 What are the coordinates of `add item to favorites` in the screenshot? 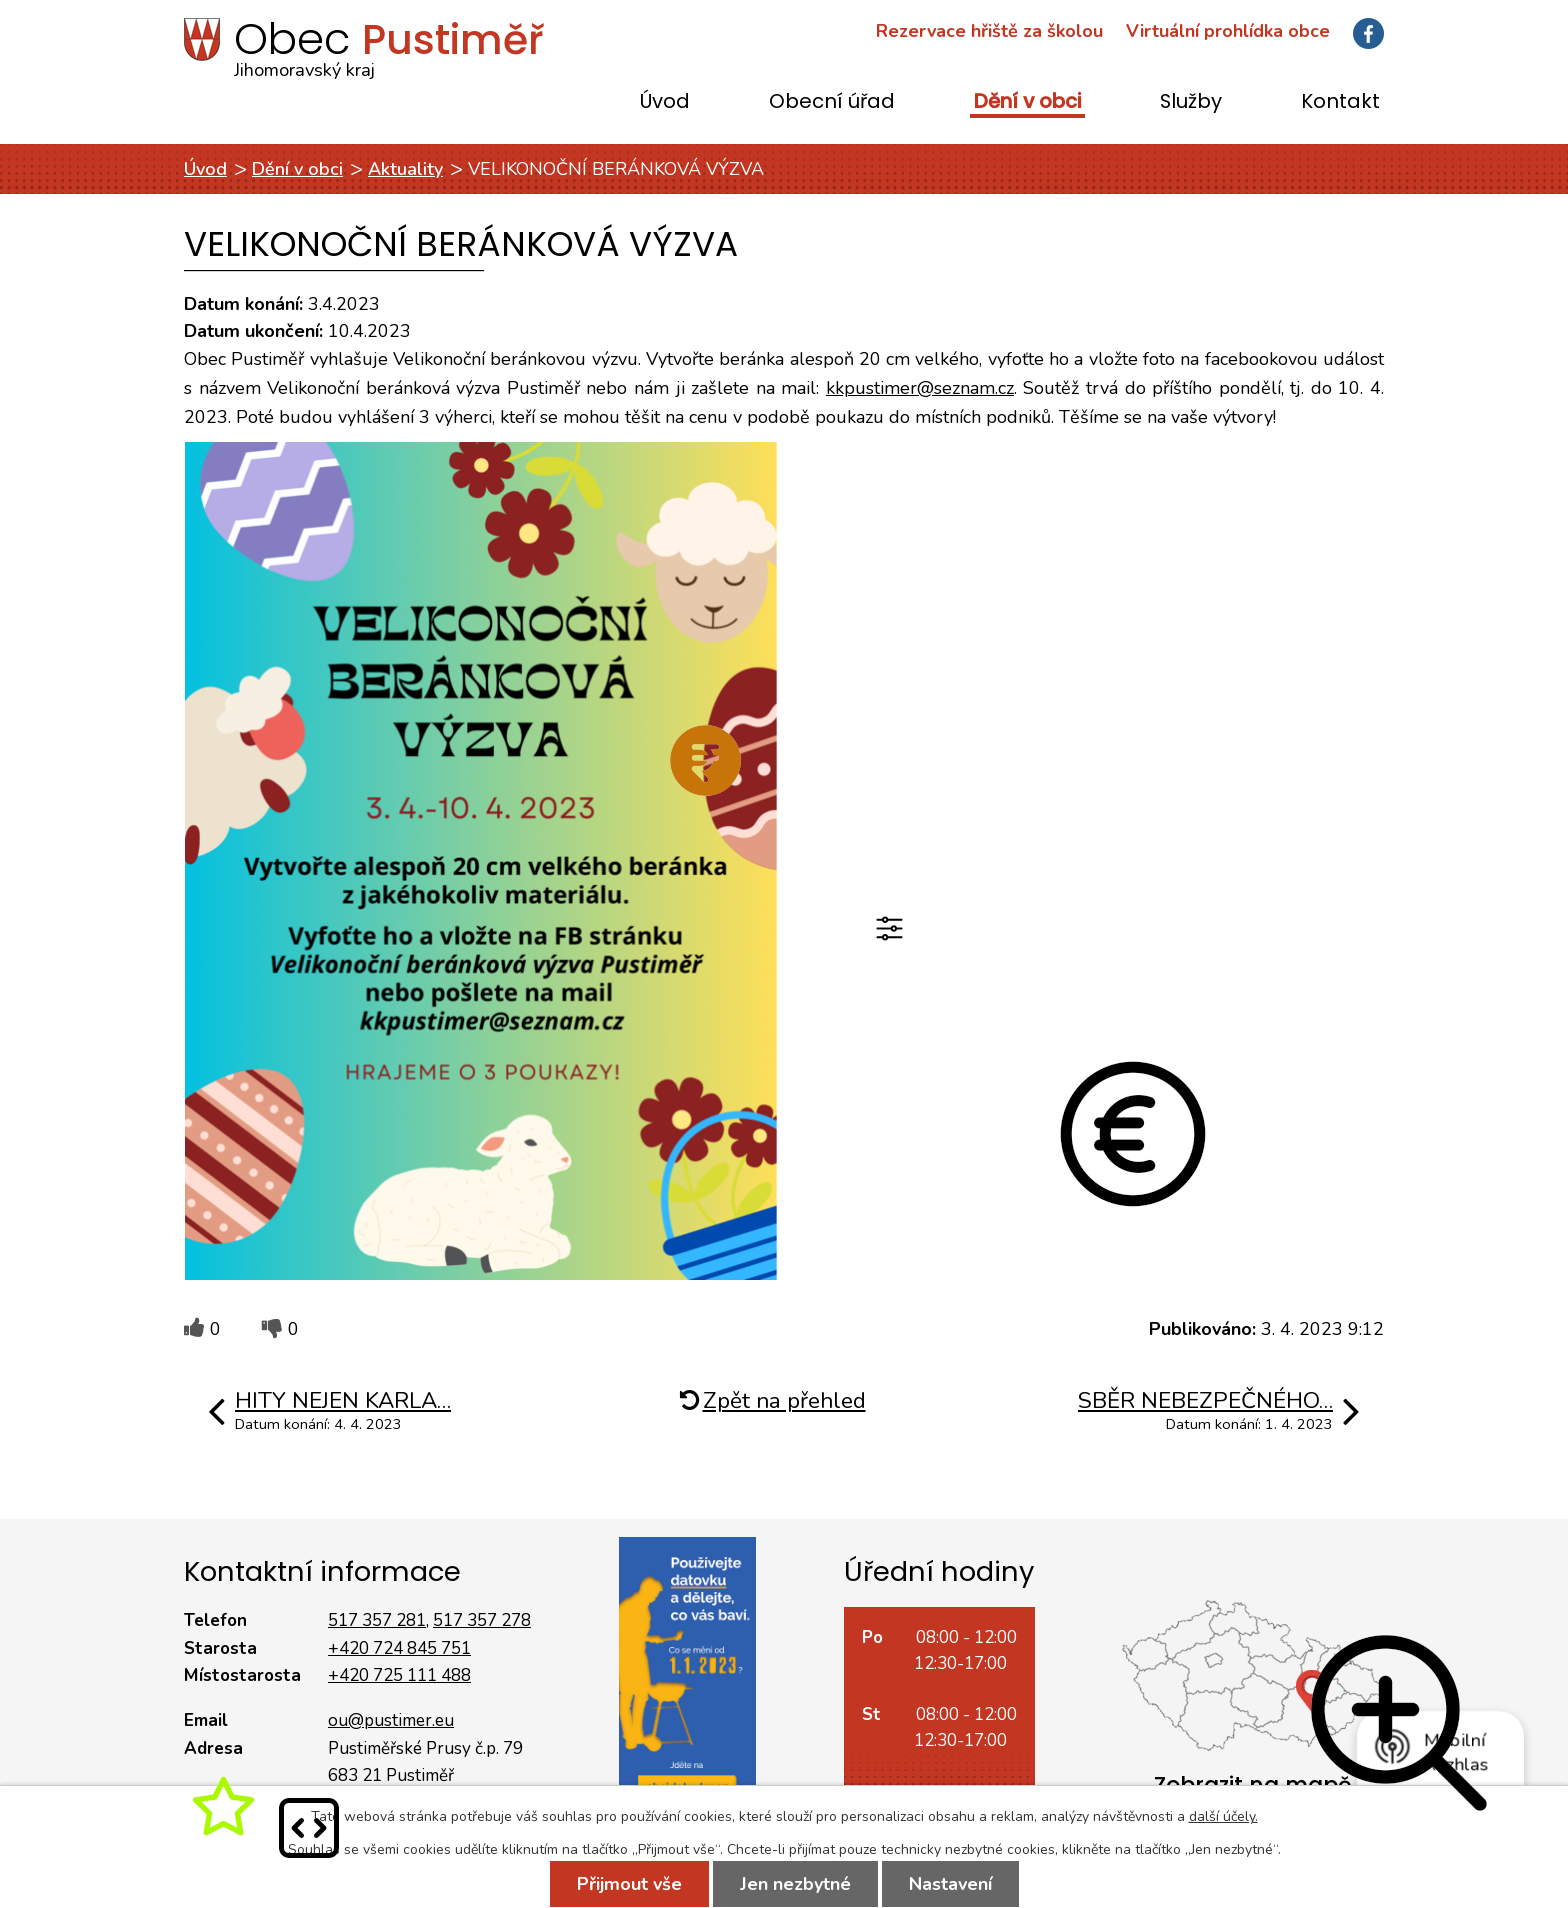 It's located at (223, 1807).